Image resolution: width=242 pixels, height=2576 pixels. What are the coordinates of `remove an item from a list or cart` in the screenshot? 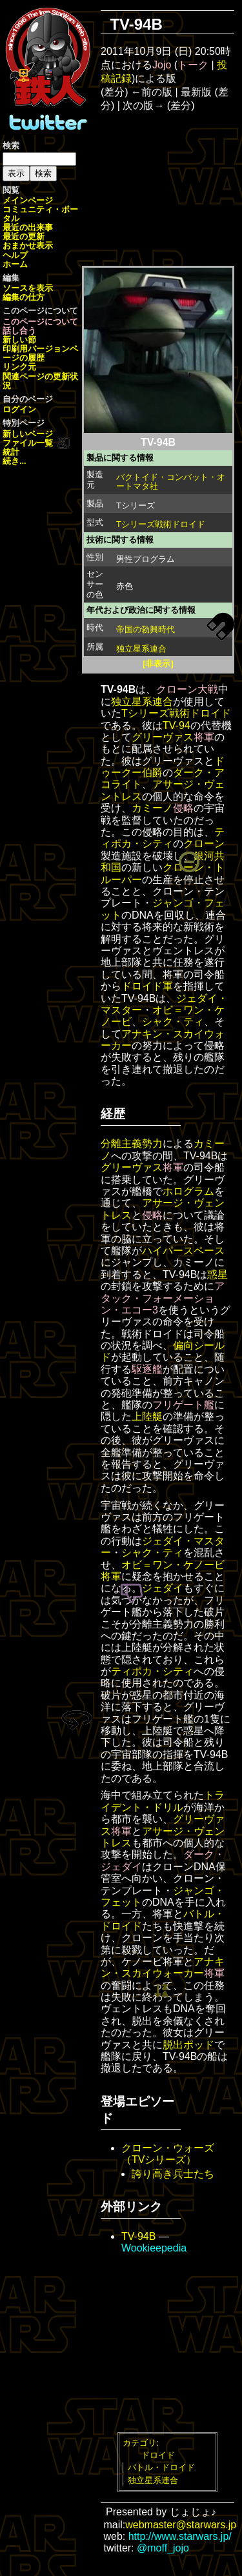 It's located at (189, 862).